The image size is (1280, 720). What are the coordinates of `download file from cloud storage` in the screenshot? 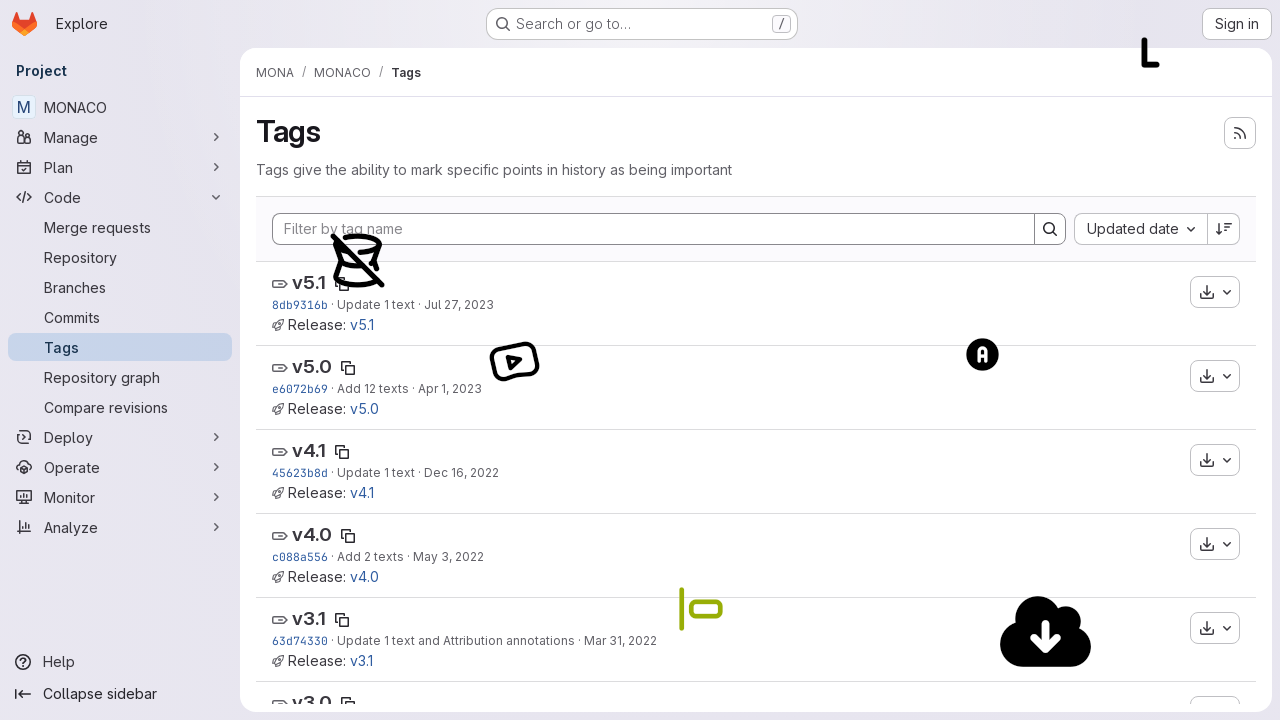 It's located at (1045, 631).